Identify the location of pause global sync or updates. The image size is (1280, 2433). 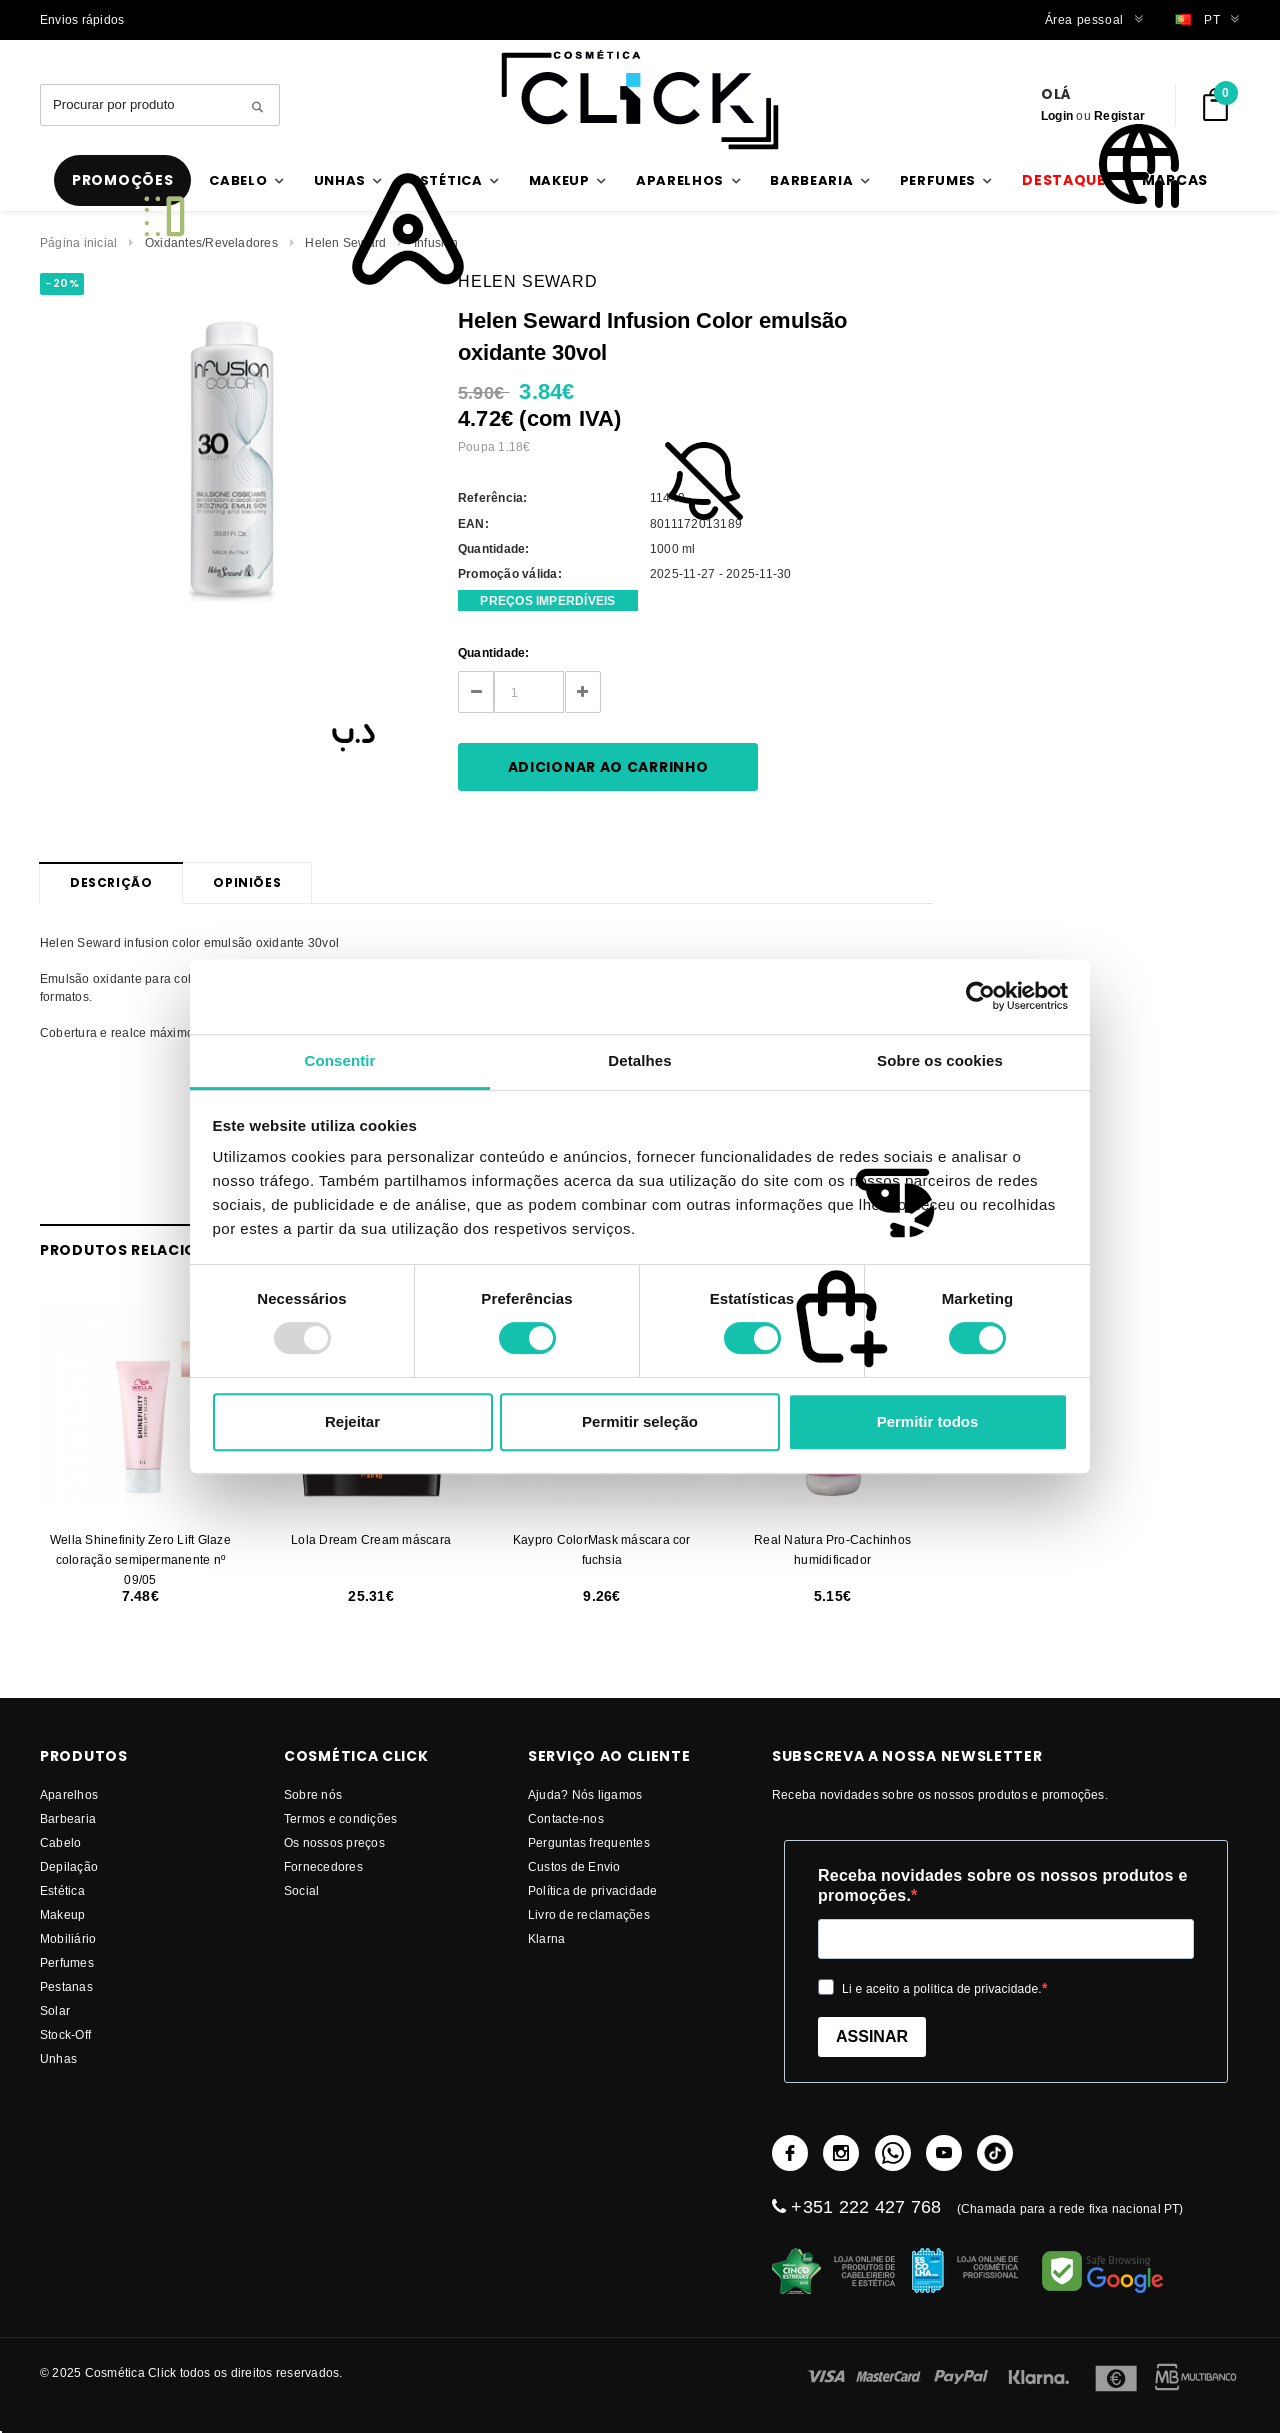
(1139, 164).